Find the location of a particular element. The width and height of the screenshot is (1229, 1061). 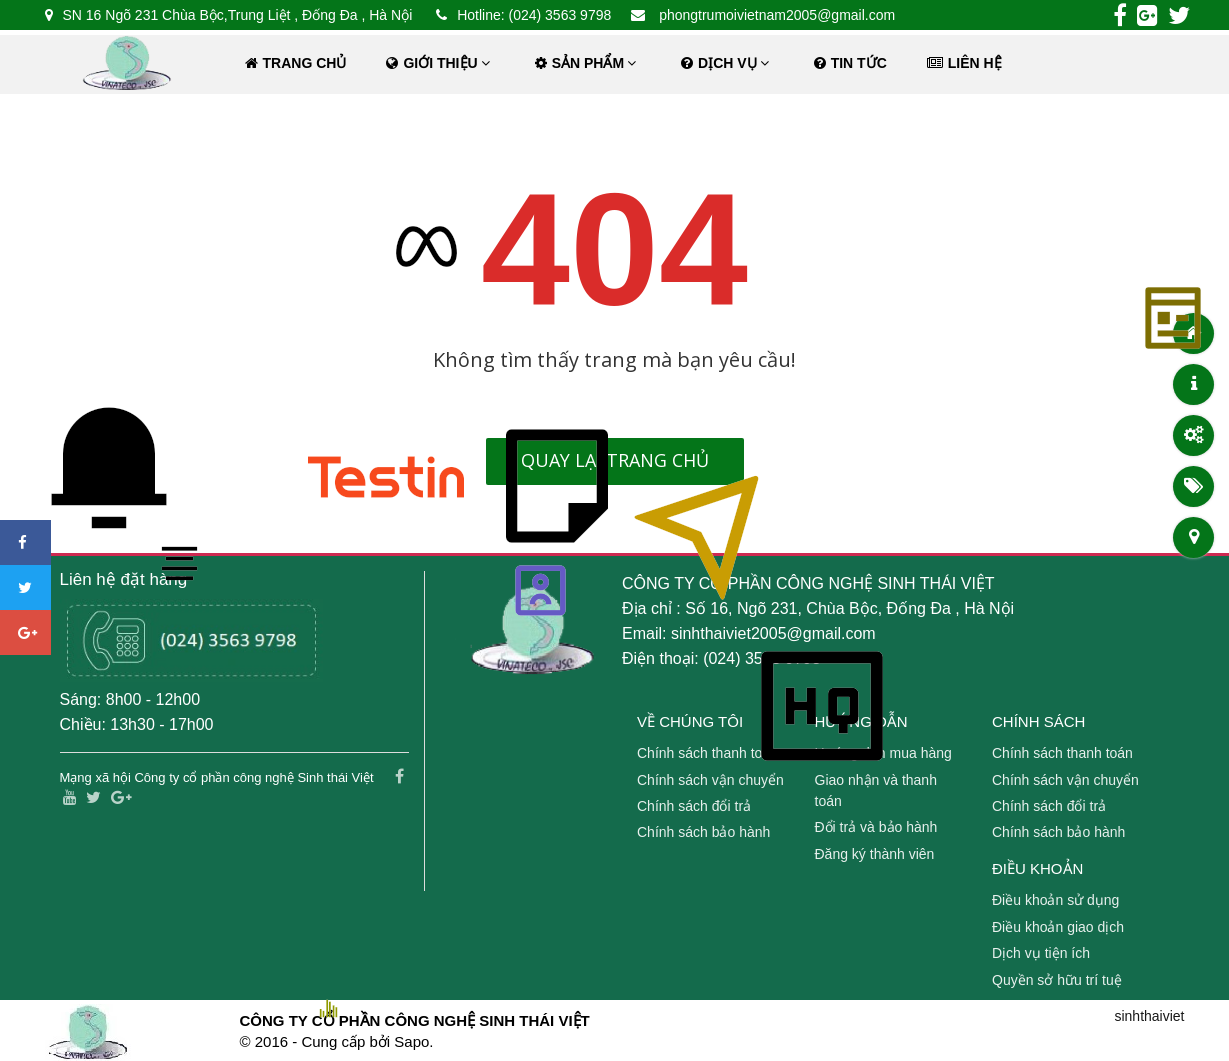

notification or alert indicator is located at coordinates (109, 465).